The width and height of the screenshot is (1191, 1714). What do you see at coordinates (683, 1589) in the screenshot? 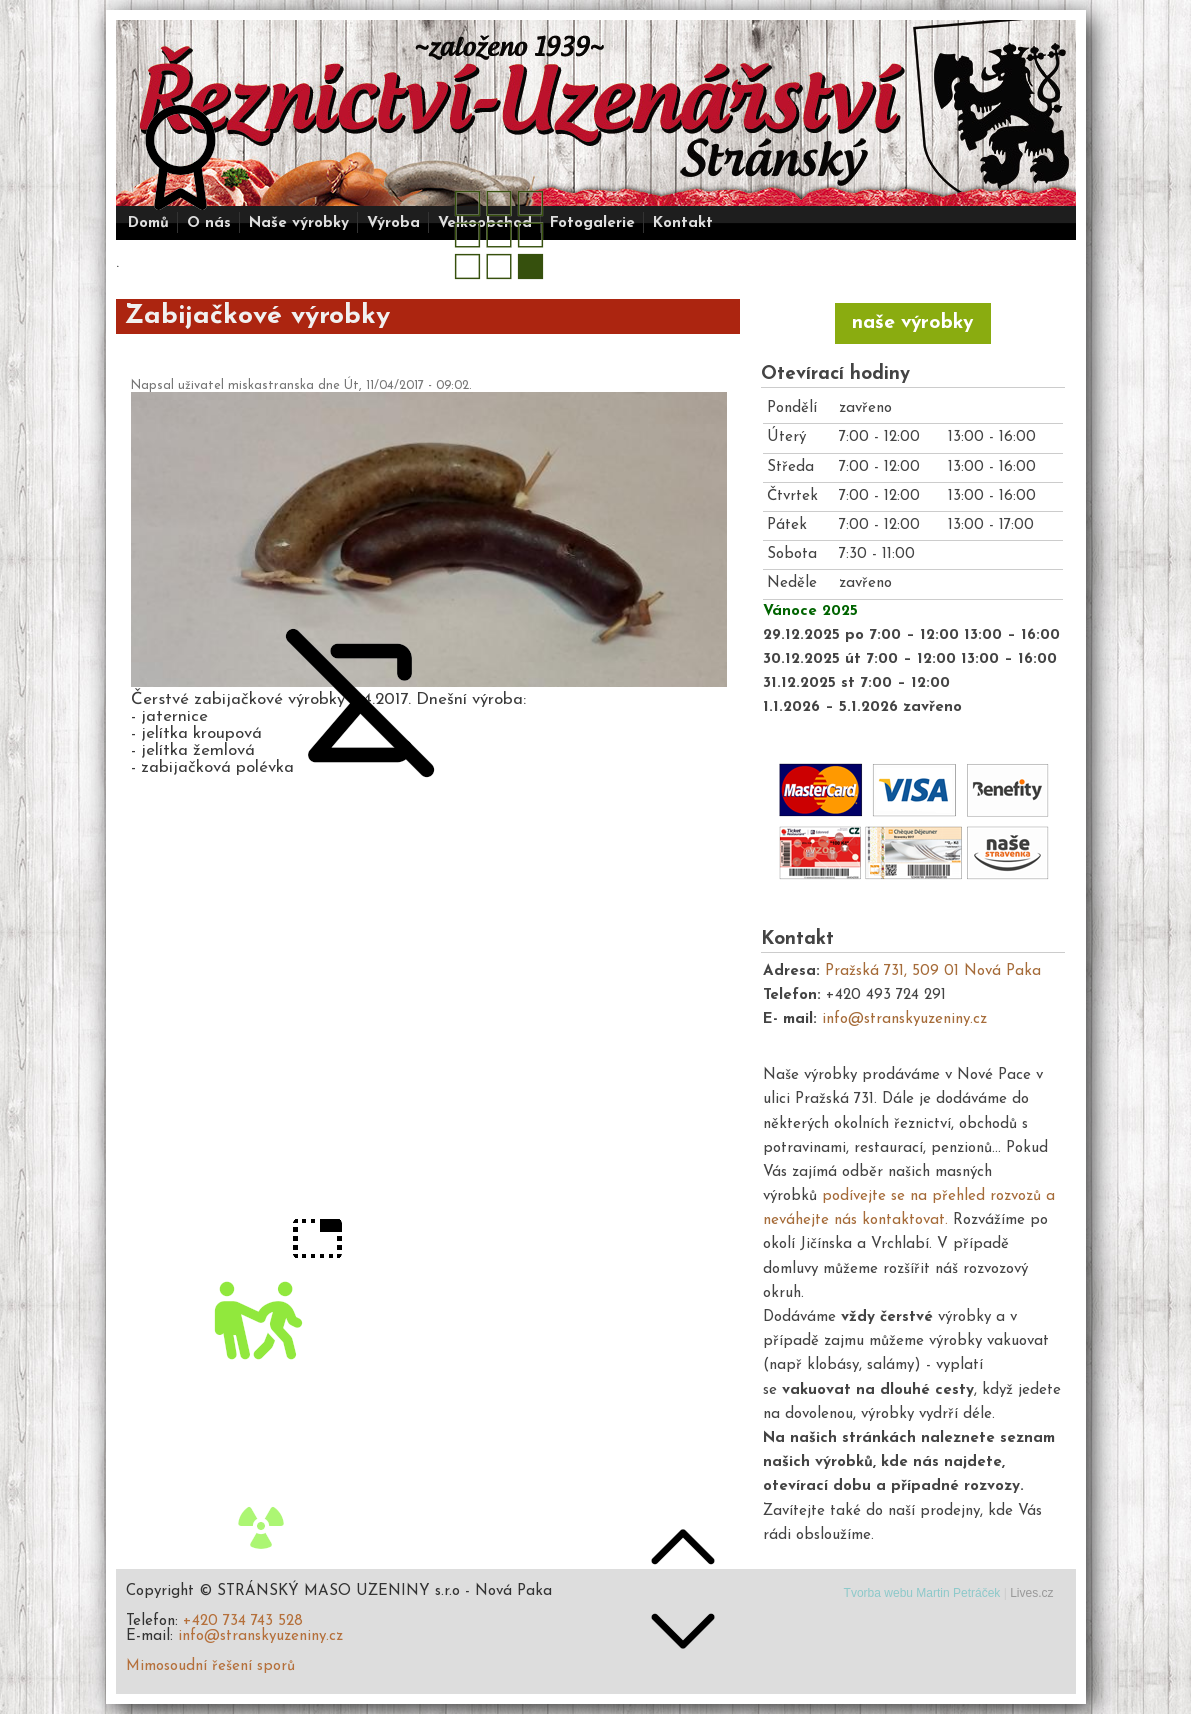
I see `expand or collapse a dropdown menu` at bounding box center [683, 1589].